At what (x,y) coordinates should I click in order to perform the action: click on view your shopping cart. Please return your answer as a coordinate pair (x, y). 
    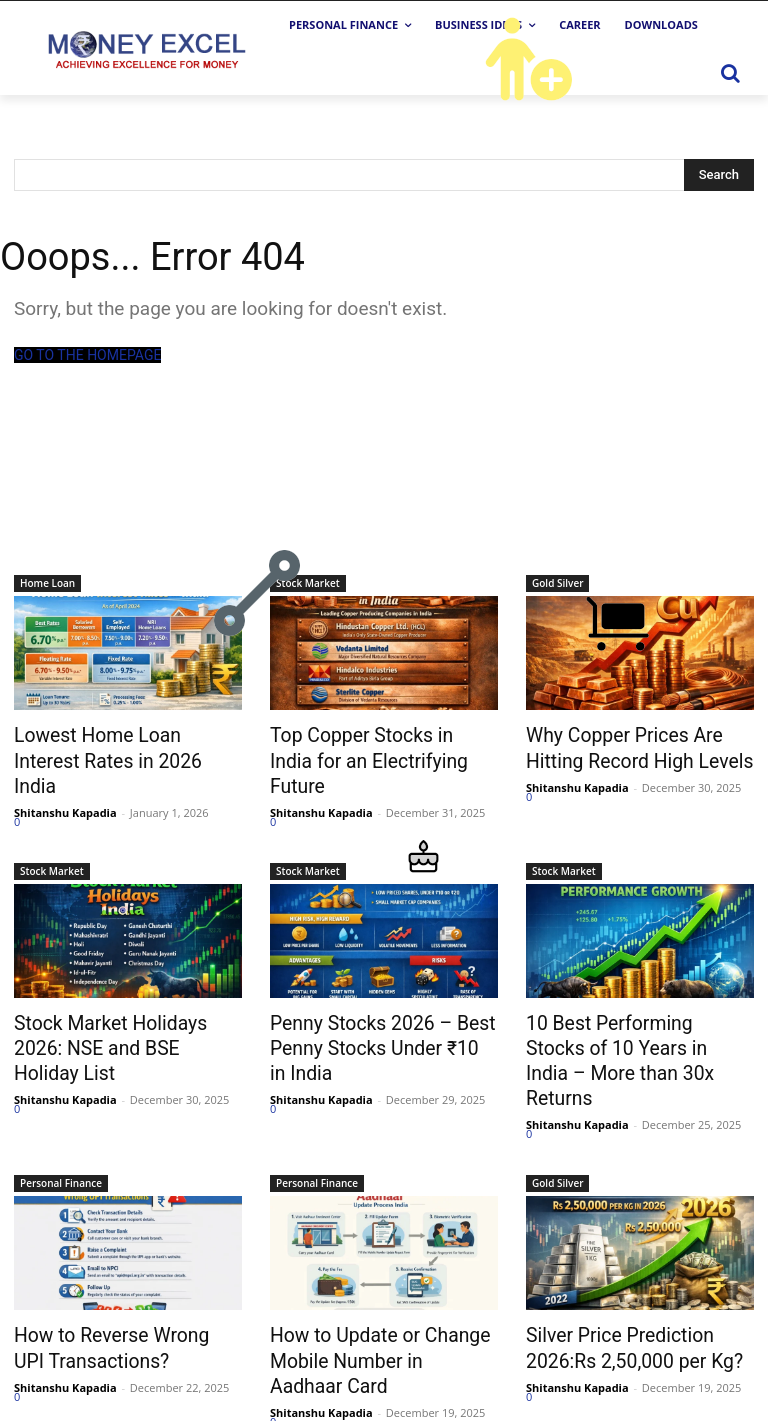
    Looking at the image, I should click on (616, 620).